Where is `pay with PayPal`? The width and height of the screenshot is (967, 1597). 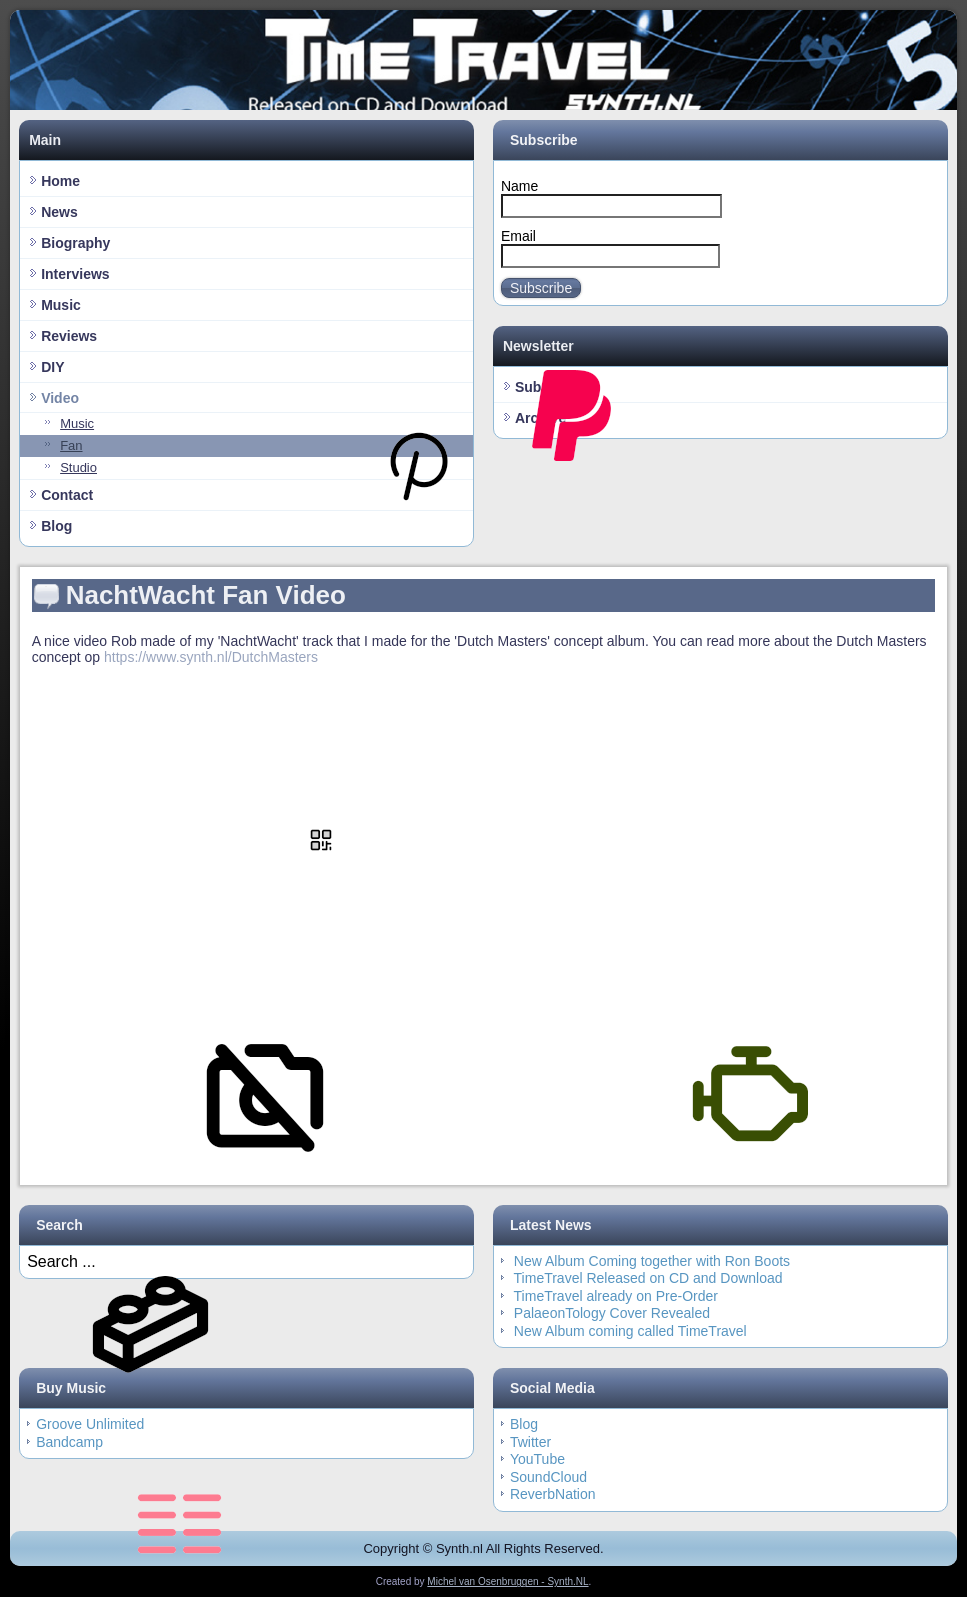 pay with PayPal is located at coordinates (571, 415).